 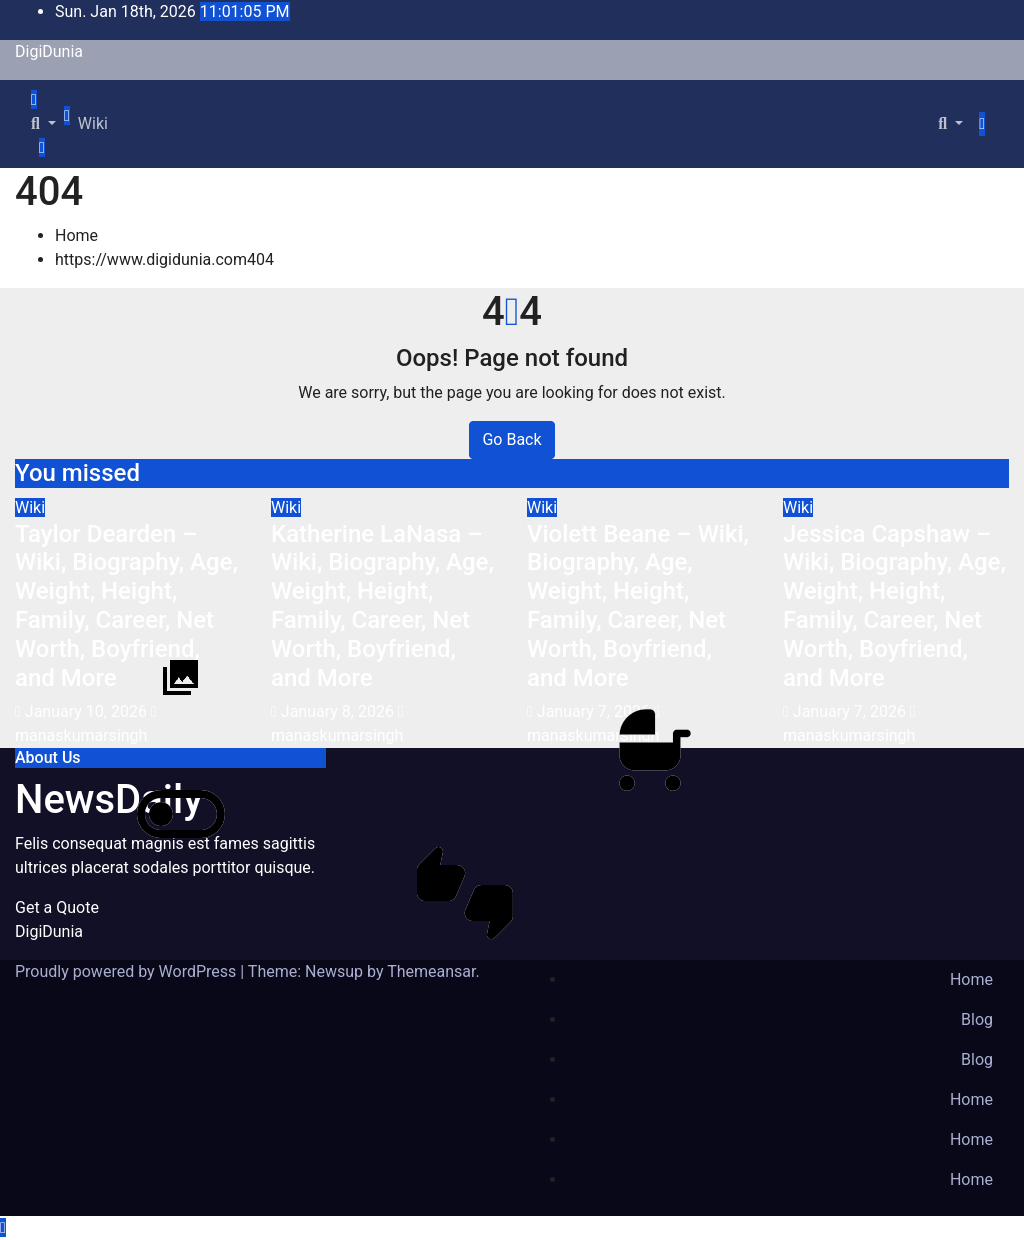 What do you see at coordinates (650, 750) in the screenshot?
I see `access baby or parenting-related features` at bounding box center [650, 750].